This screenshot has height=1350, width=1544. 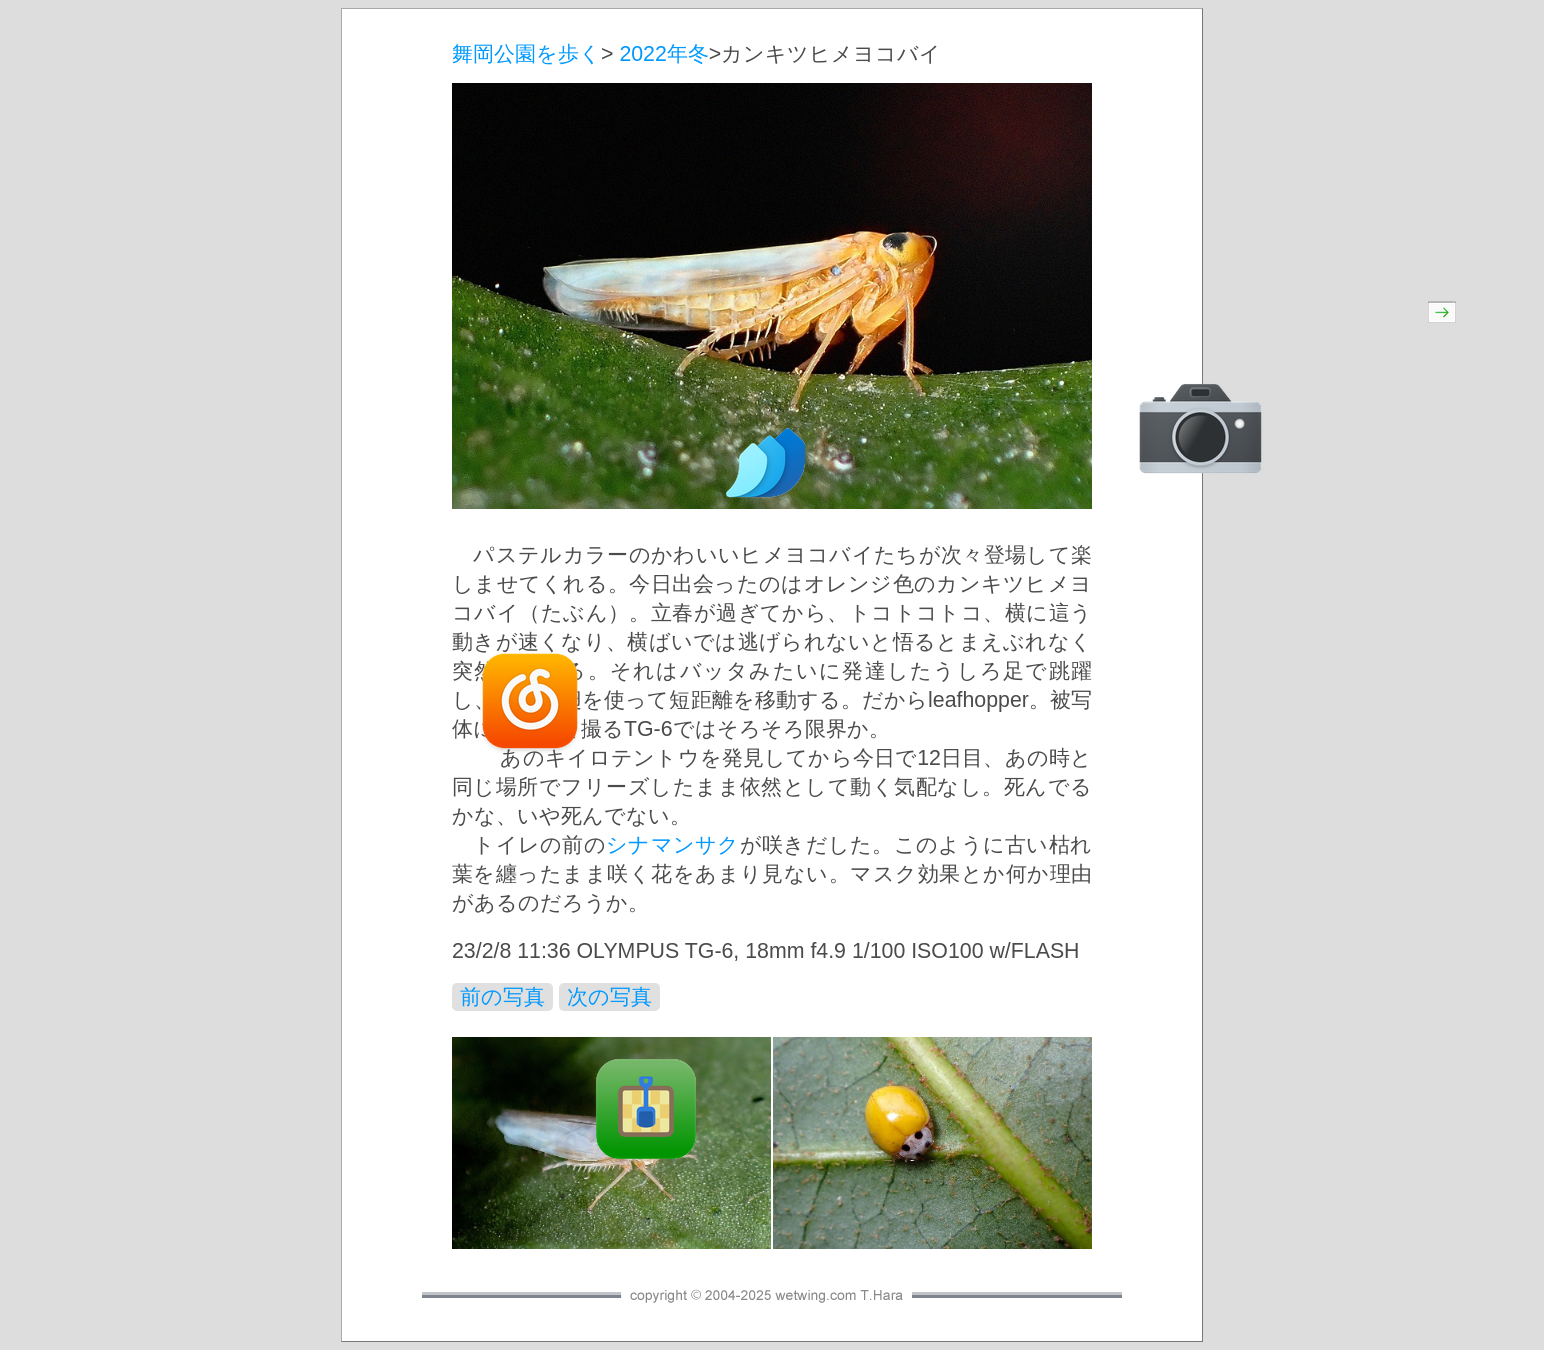 I want to click on open microsoft viva insights app, so click(x=765, y=462).